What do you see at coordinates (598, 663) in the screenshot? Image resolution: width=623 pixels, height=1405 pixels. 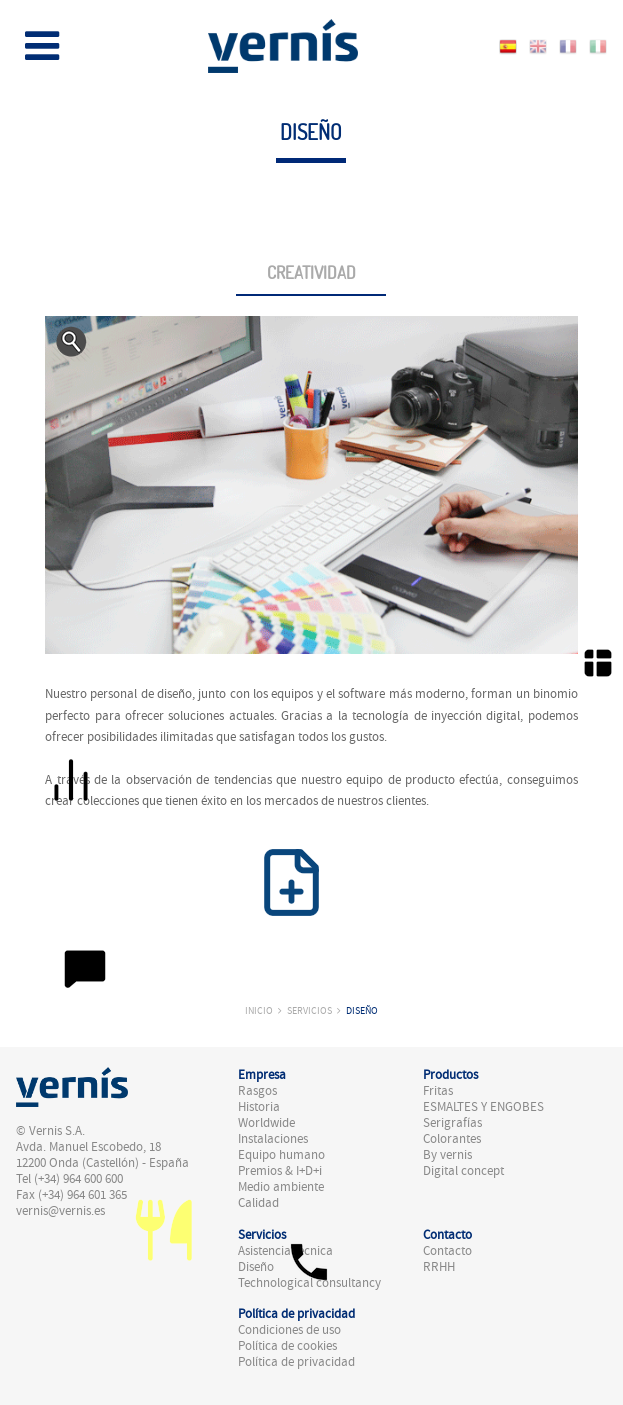 I see `view data in table format` at bounding box center [598, 663].